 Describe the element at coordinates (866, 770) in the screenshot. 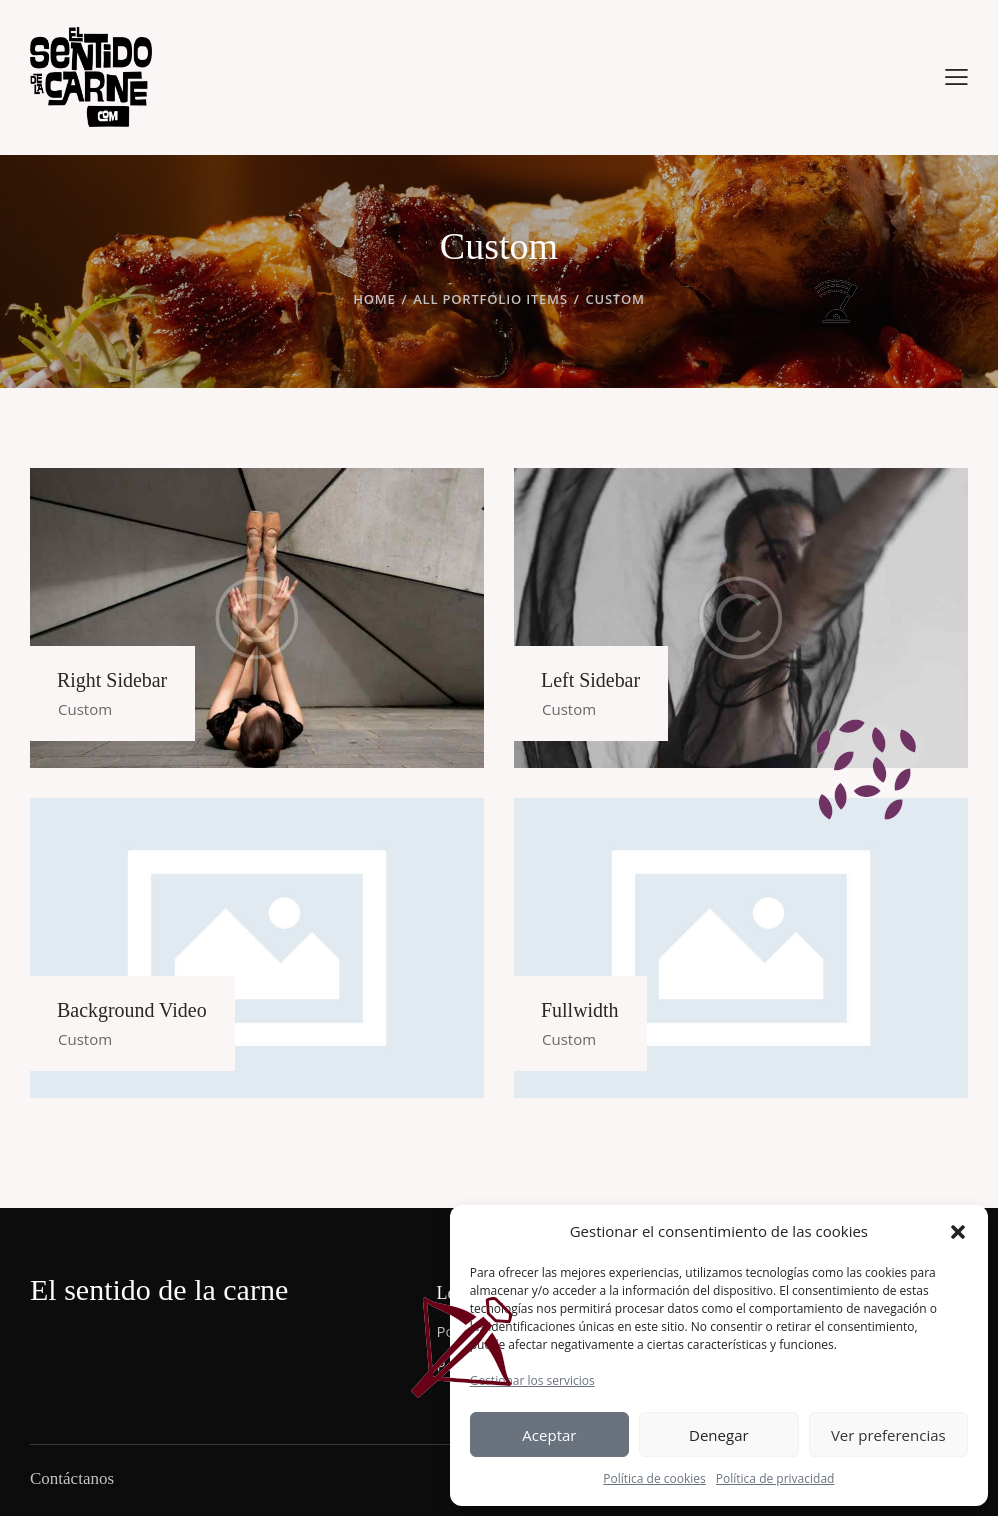

I see `sesame seeds ingredient or allergen indicator` at that location.